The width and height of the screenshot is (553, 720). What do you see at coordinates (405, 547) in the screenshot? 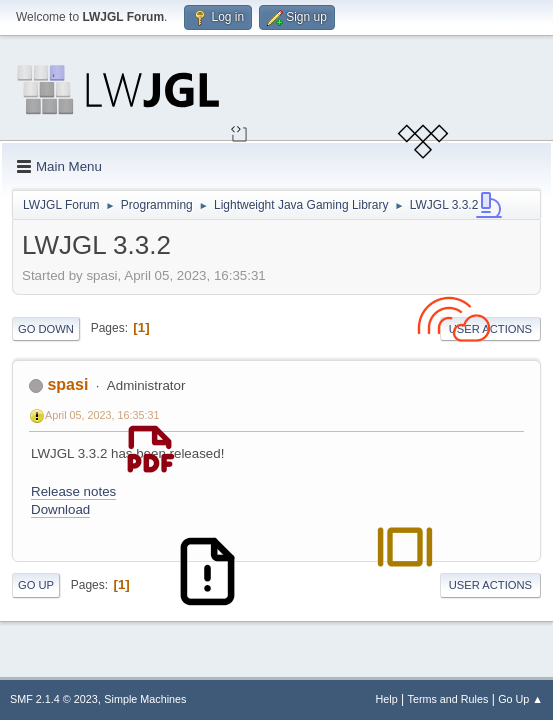
I see `start a slideshow presentation` at bounding box center [405, 547].